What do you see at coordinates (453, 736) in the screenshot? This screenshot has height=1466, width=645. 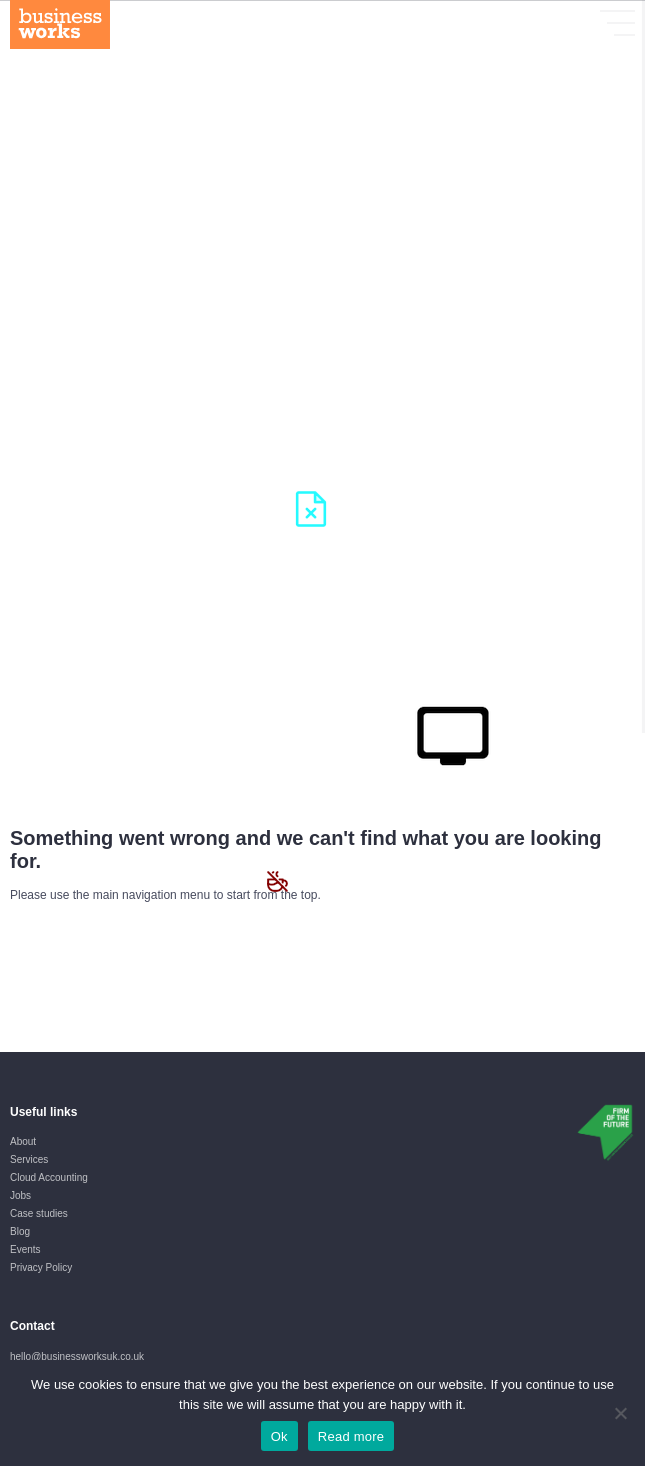 I see `access tv or display settings` at bounding box center [453, 736].